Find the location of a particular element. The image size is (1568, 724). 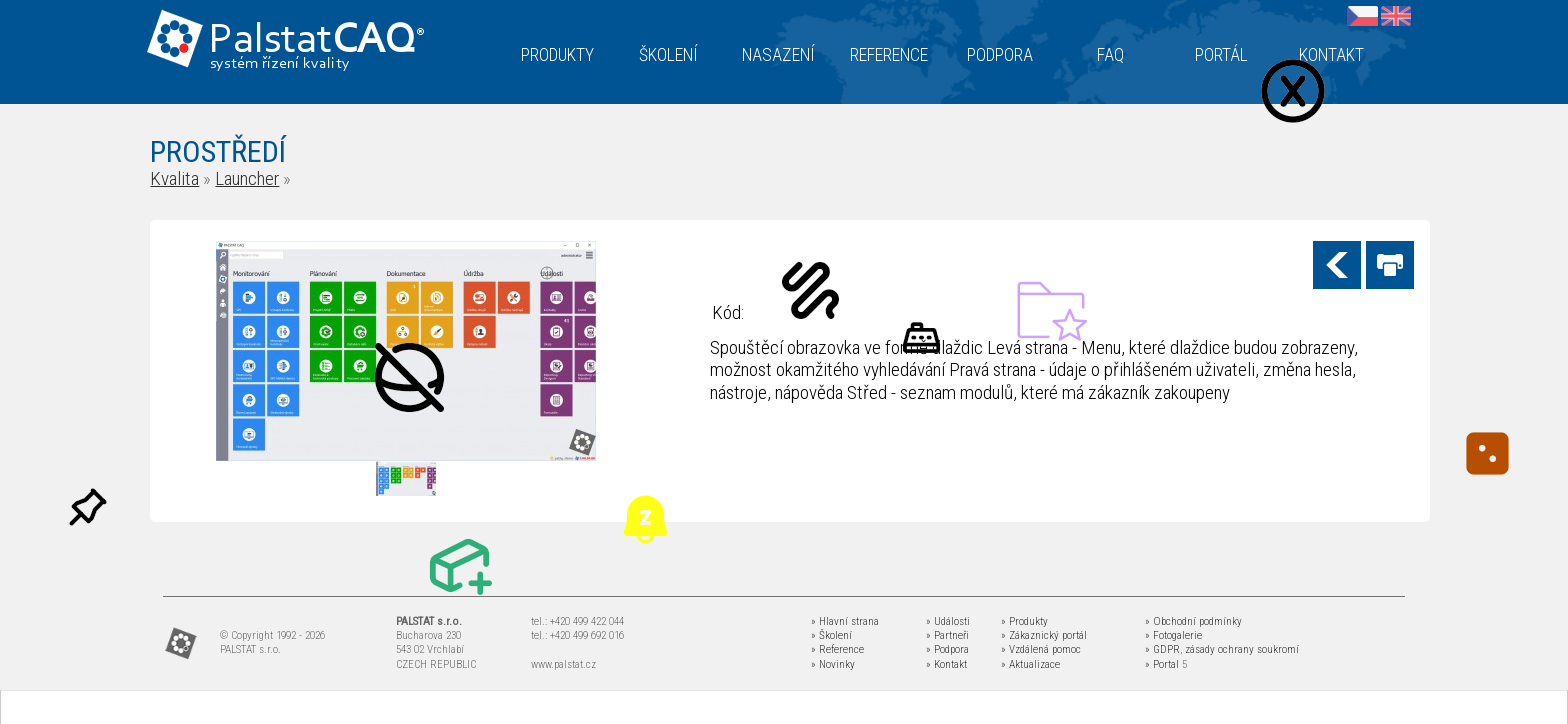

disable 3D or spherical view mode is located at coordinates (409, 377).